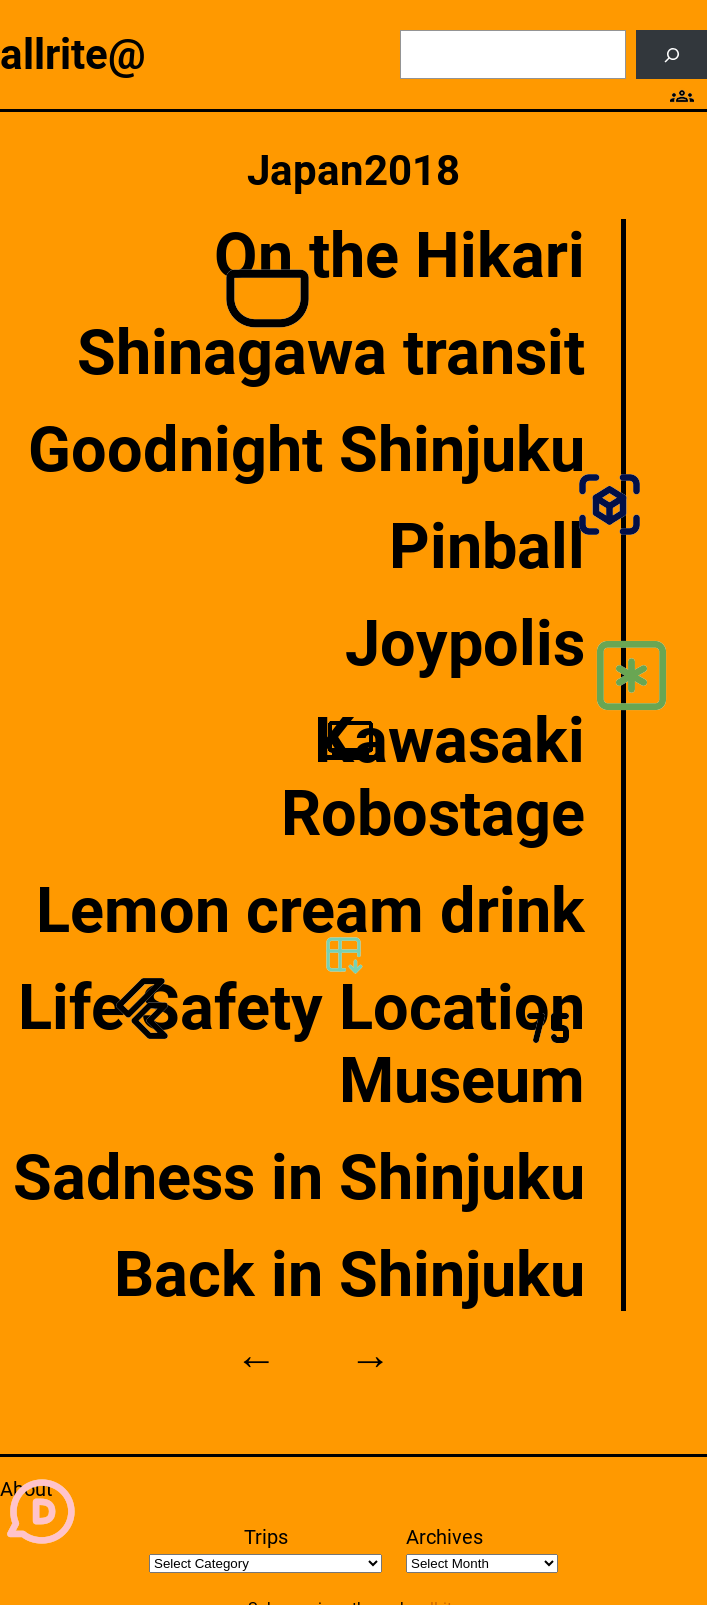 The height and width of the screenshot is (1605, 707). I want to click on download table data, so click(343, 954).